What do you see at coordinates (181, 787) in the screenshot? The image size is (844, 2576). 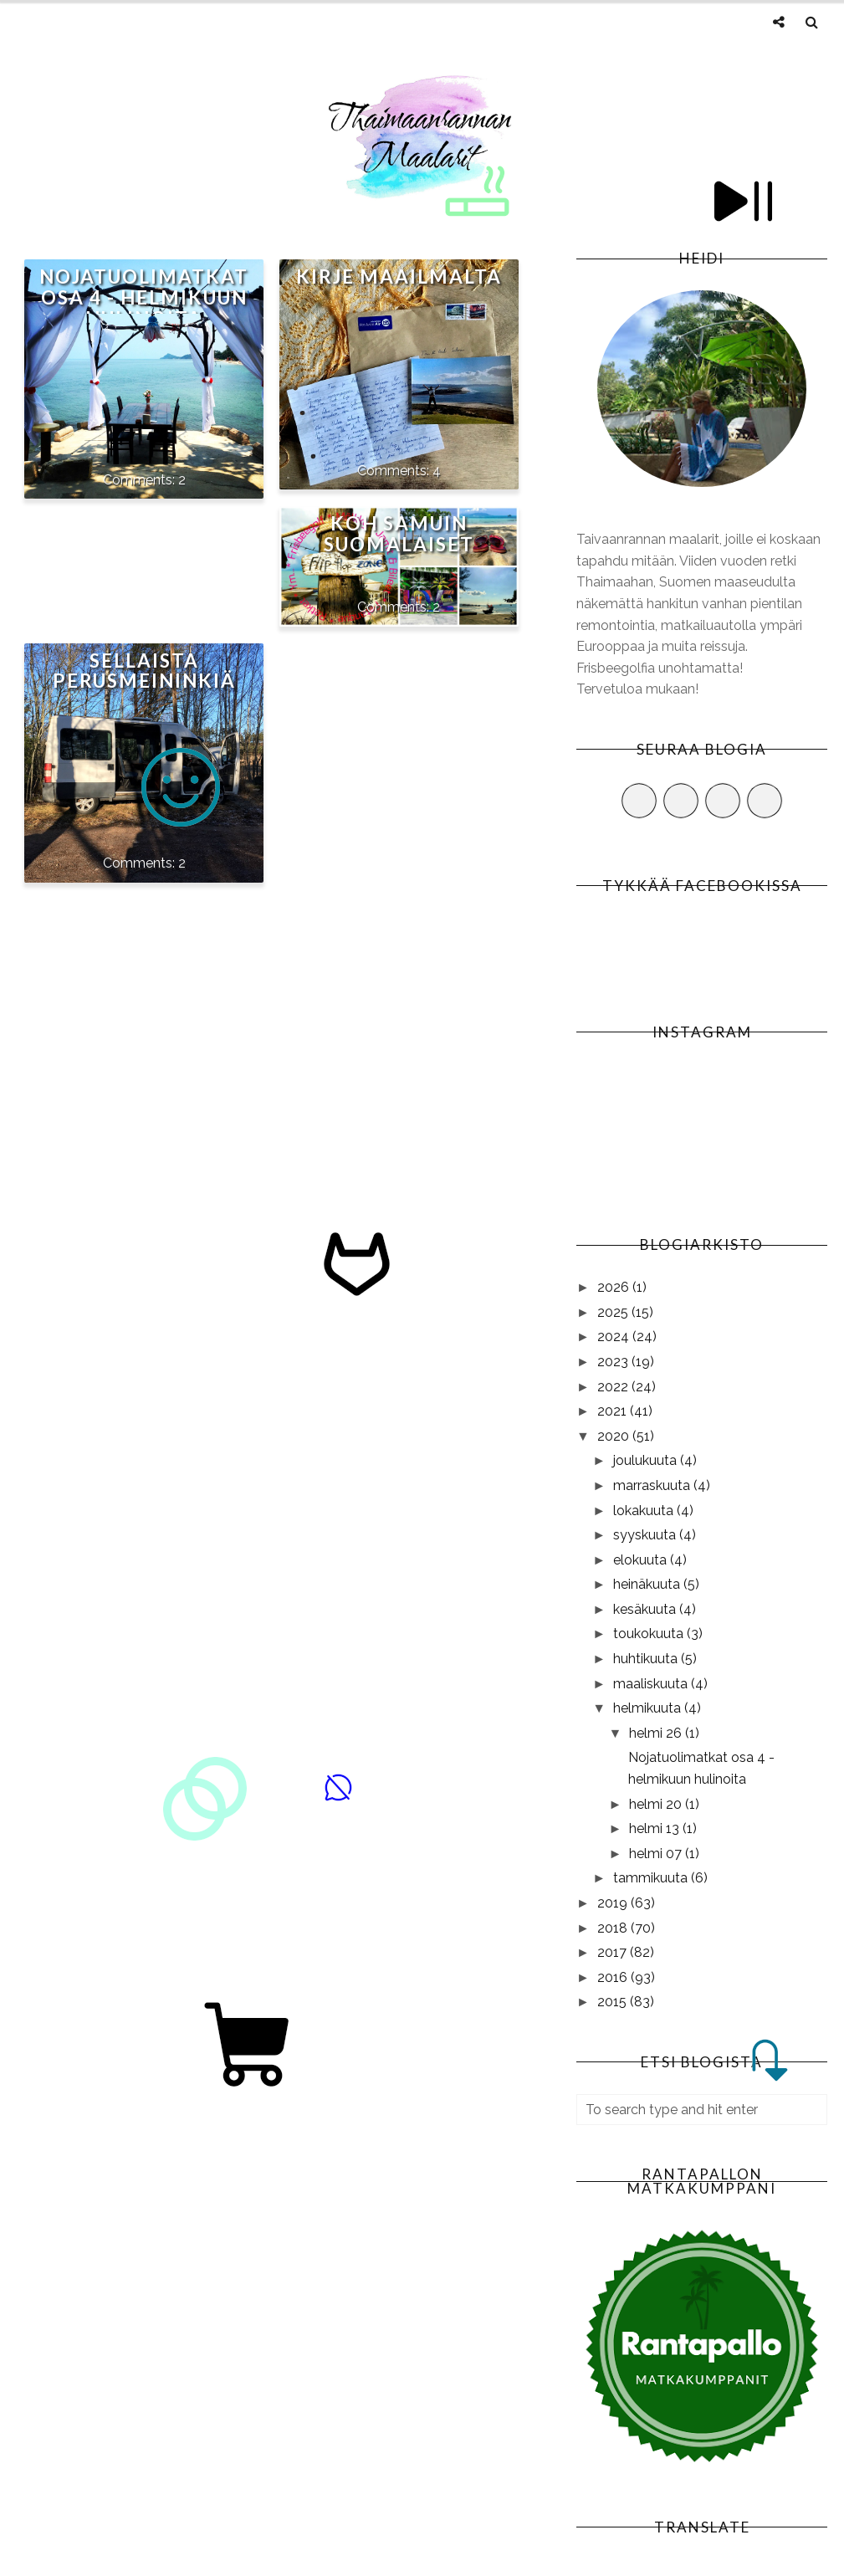 I see `add an emoji or reaction` at bounding box center [181, 787].